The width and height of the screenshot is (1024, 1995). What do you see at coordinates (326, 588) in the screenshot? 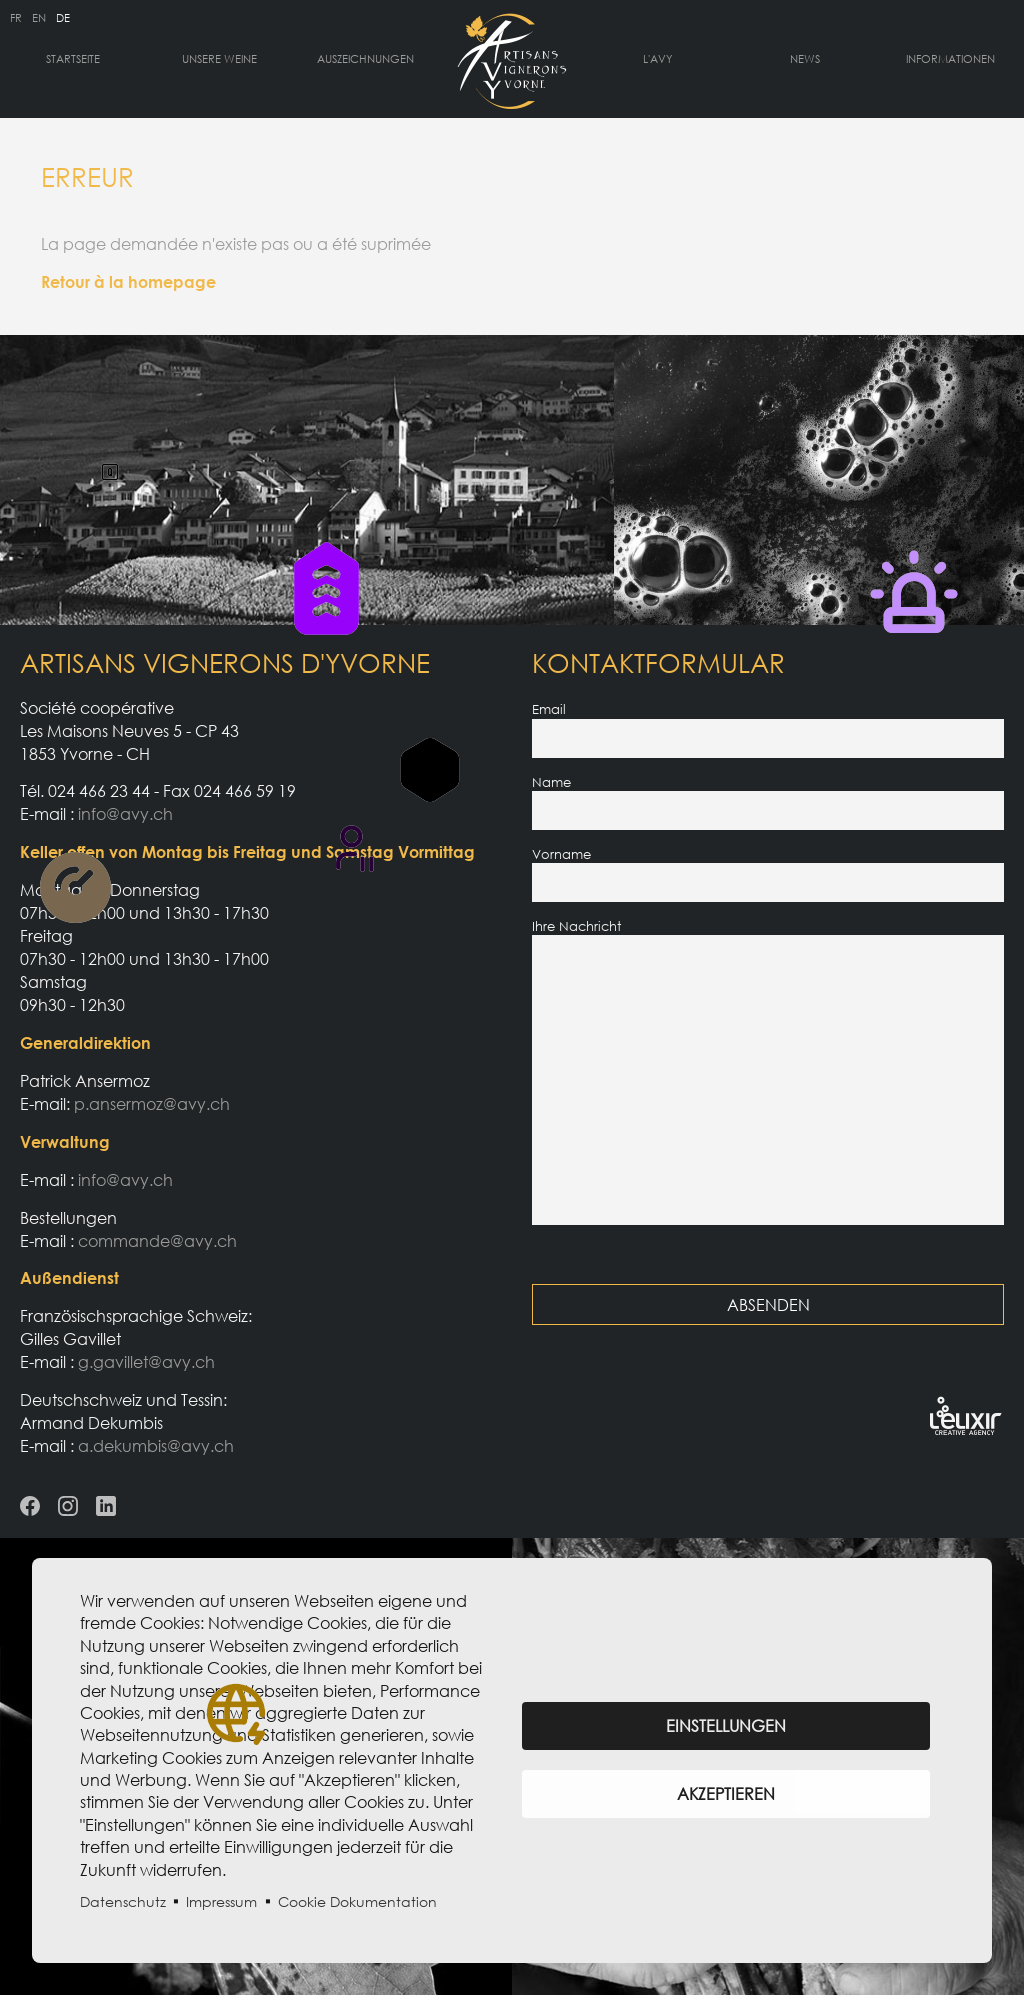
I see `view user rank or level status` at bounding box center [326, 588].